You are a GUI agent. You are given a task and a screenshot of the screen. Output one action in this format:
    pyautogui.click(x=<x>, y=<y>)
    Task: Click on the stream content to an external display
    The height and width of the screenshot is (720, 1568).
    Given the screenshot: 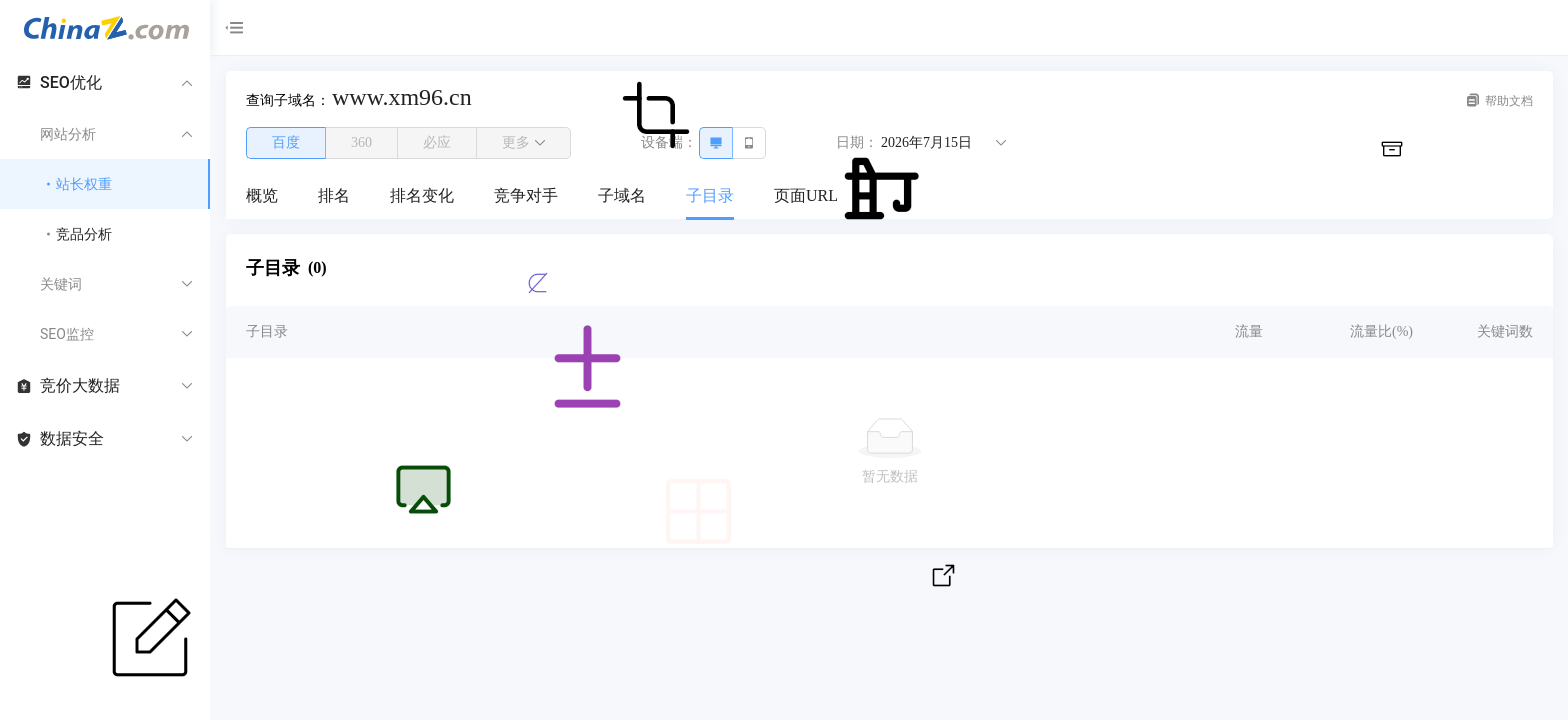 What is the action you would take?
    pyautogui.click(x=423, y=488)
    